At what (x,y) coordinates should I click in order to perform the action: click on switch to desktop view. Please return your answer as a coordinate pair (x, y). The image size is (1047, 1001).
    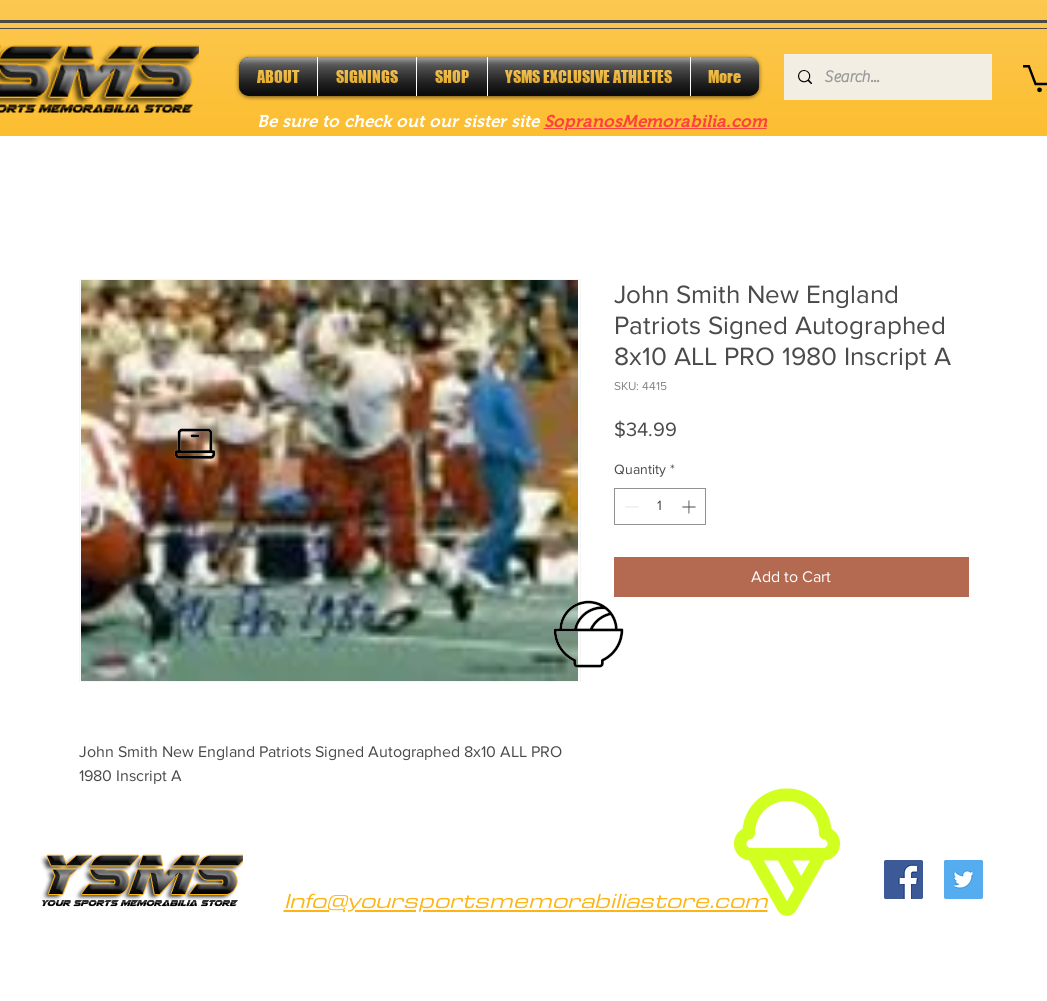
    Looking at the image, I should click on (195, 443).